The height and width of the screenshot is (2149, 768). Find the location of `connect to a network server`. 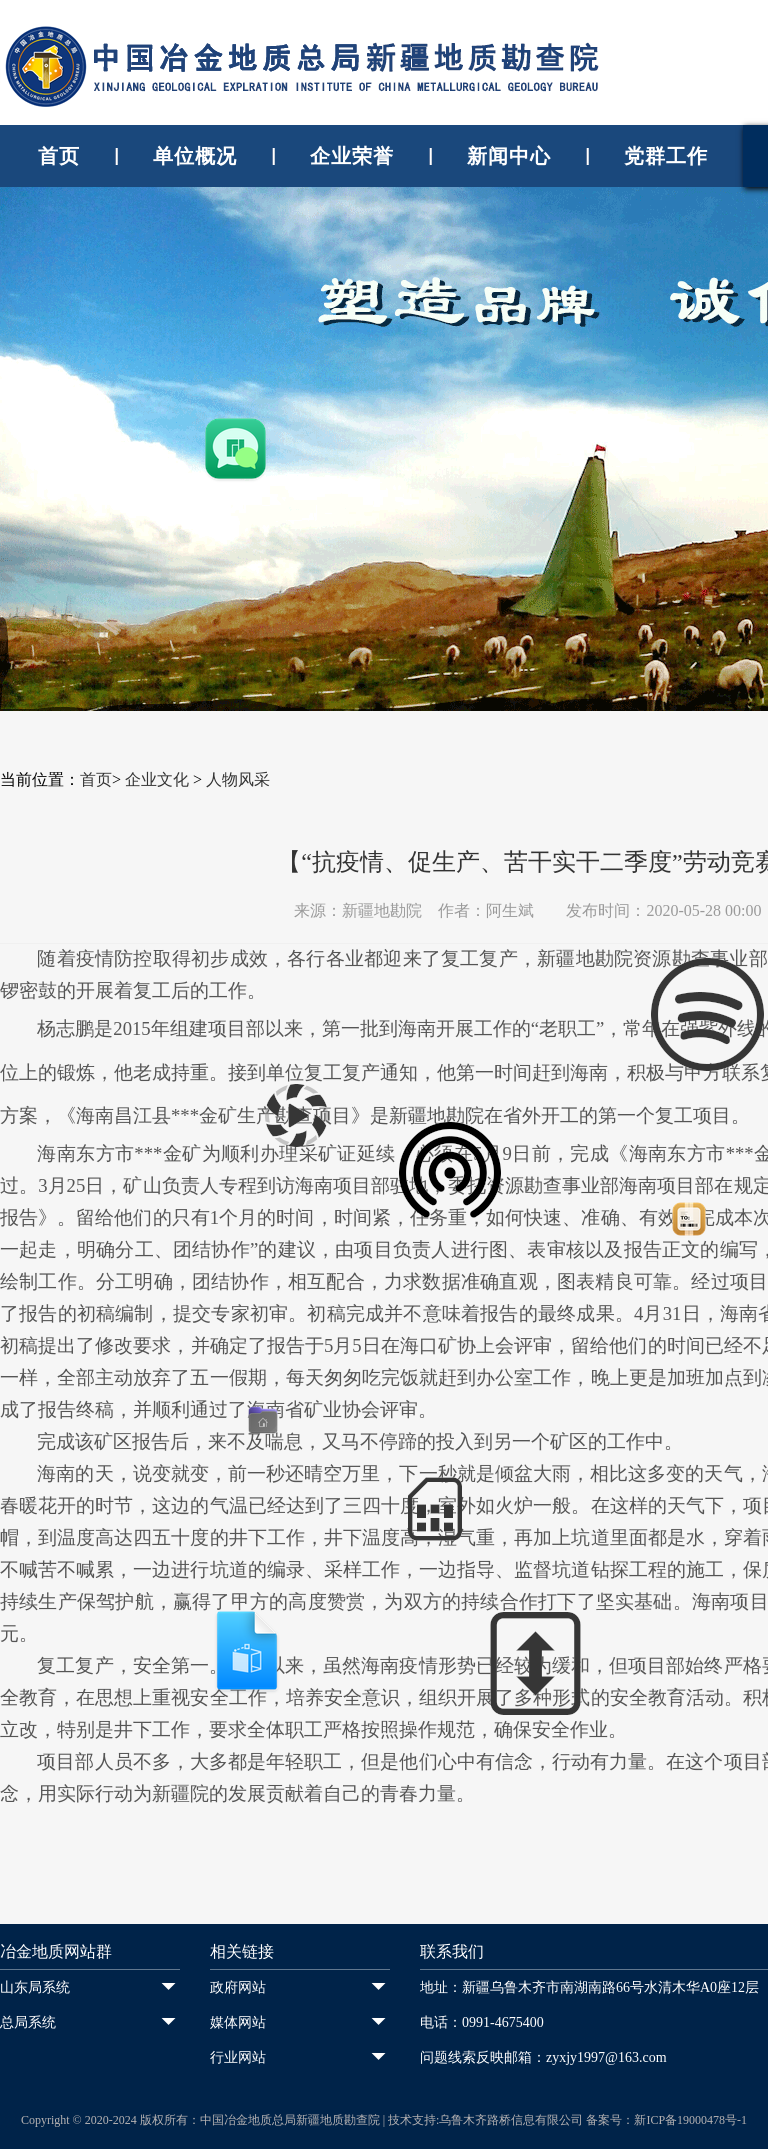

connect to a network server is located at coordinates (450, 1173).